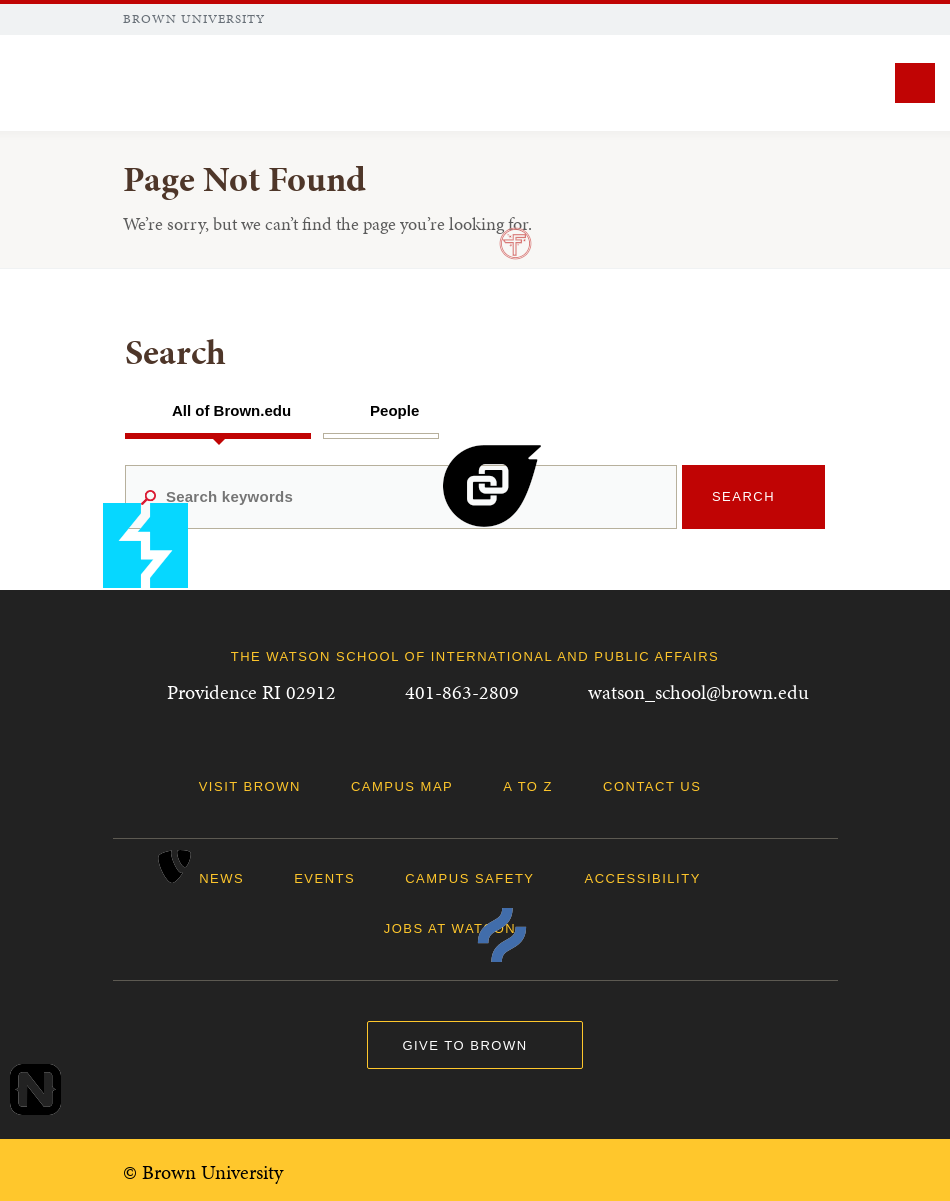 The height and width of the screenshot is (1201, 950). Describe the element at coordinates (515, 243) in the screenshot. I see `trade federation logo from star wars` at that location.